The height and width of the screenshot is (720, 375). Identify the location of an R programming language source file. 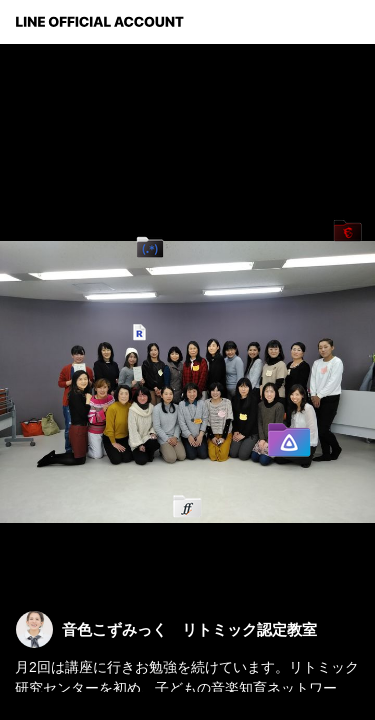
(139, 332).